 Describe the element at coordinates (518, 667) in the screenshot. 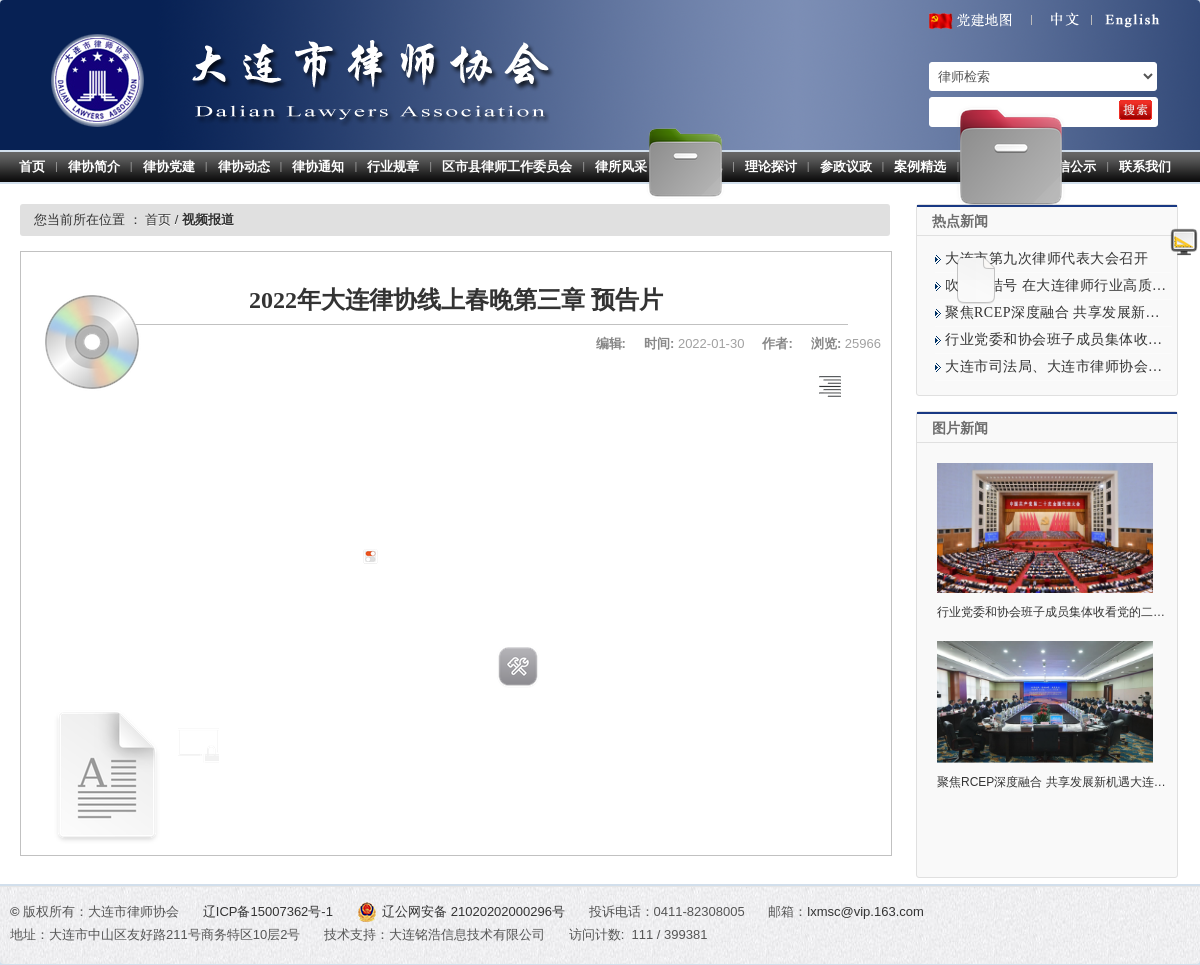

I see `access advanced settings or preferences` at that location.